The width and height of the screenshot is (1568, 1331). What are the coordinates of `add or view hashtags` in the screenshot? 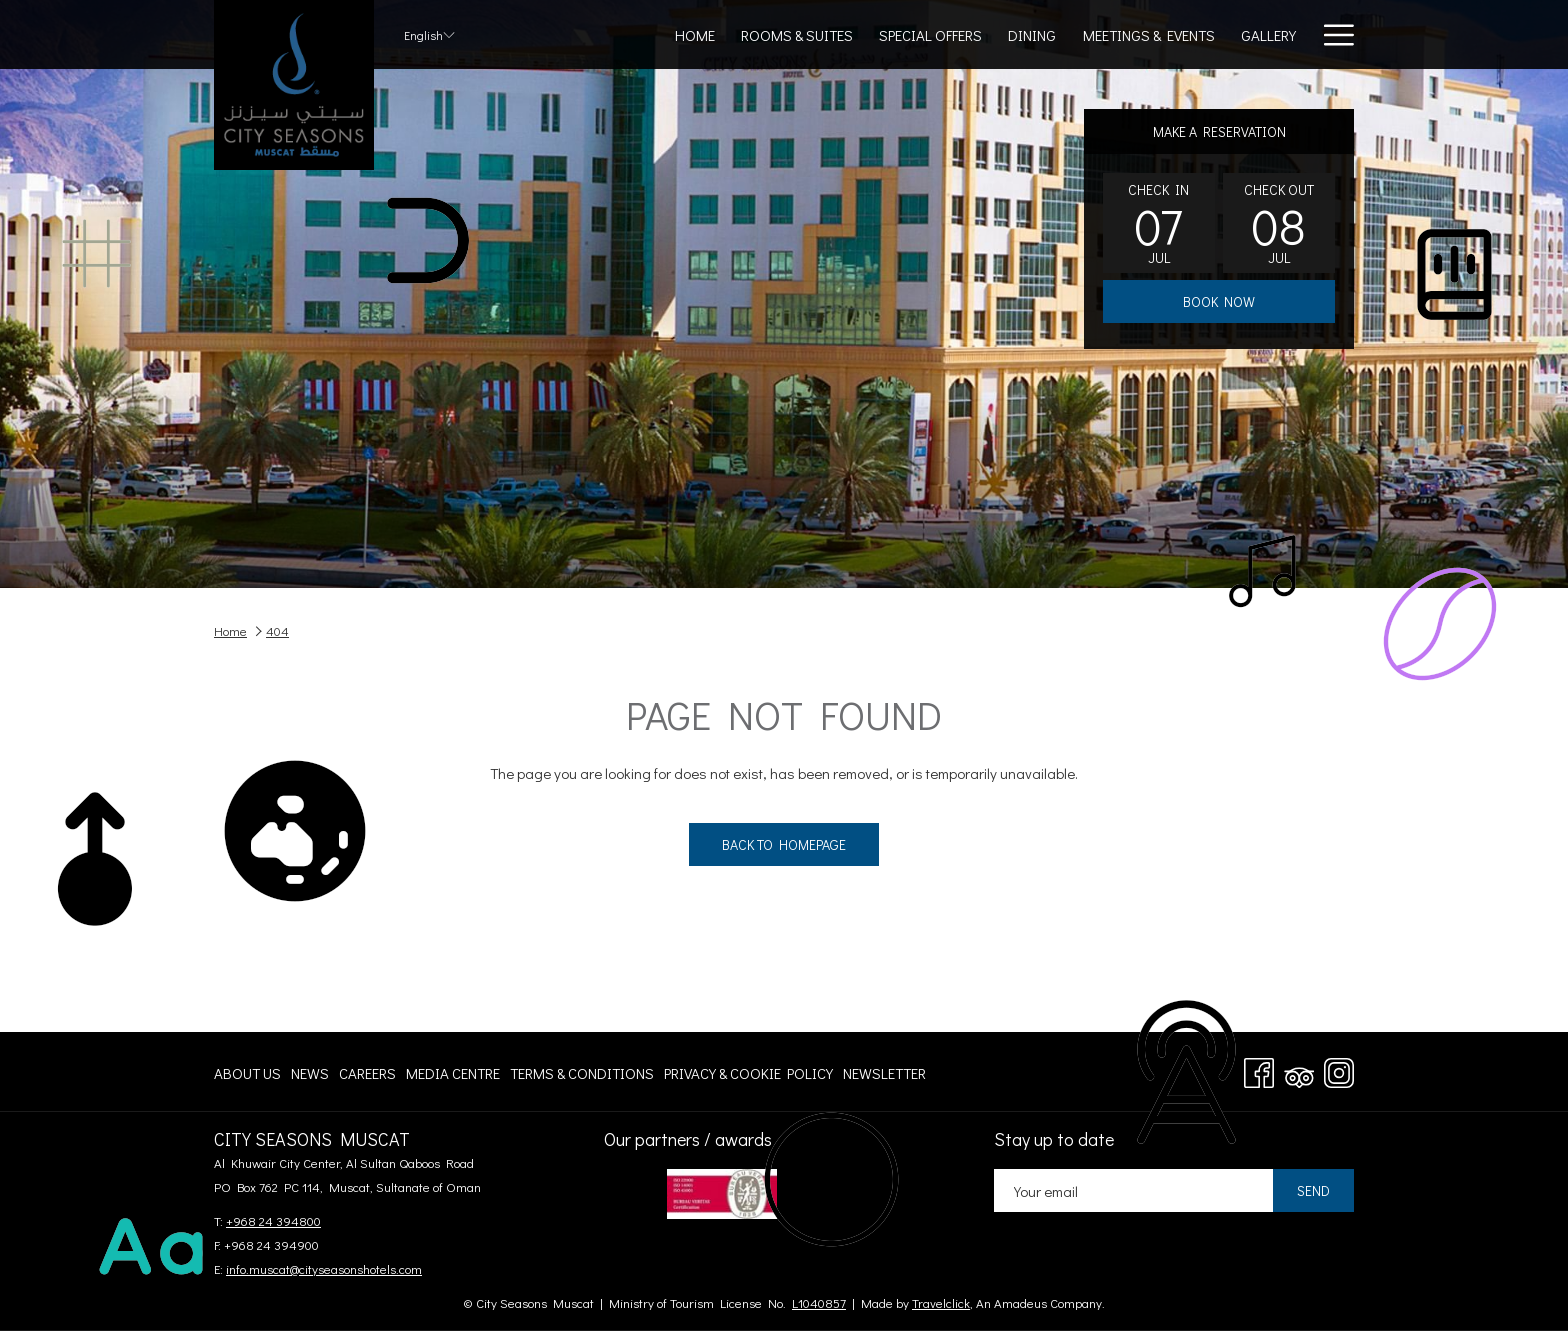 It's located at (96, 253).